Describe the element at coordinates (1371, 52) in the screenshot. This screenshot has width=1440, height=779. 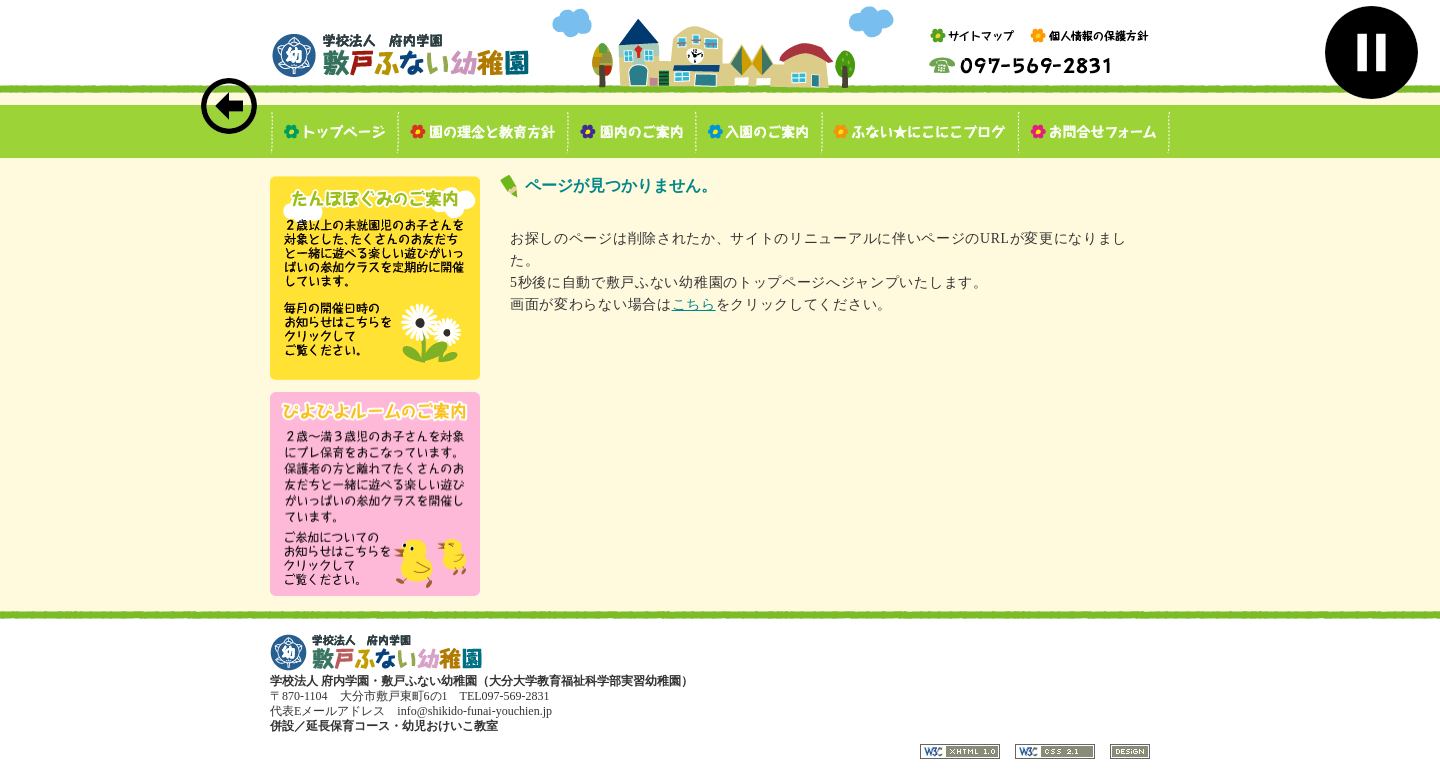
I see `pause media playback` at that location.